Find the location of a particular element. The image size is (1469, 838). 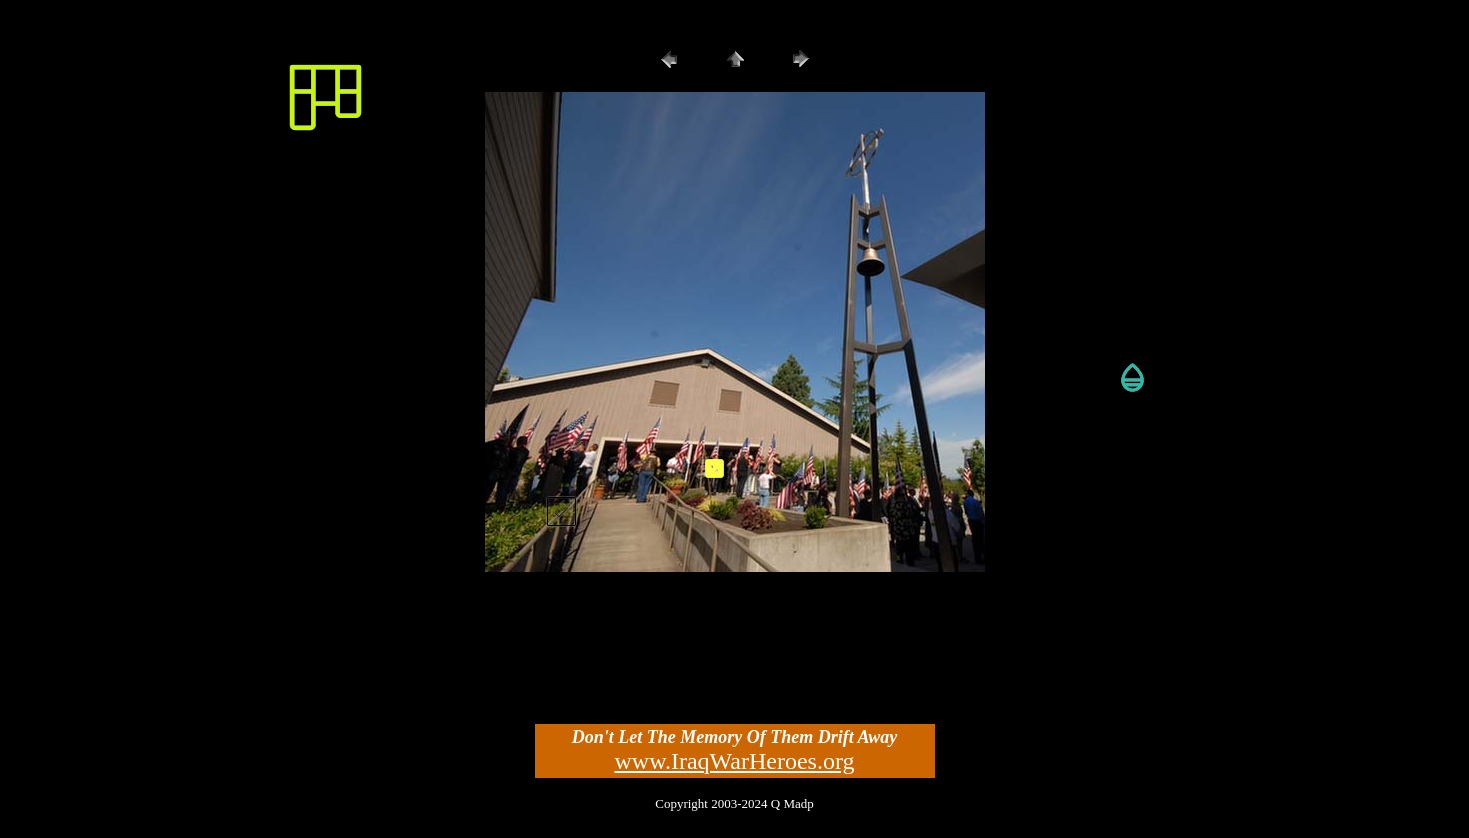

mark task as complete is located at coordinates (561, 511).